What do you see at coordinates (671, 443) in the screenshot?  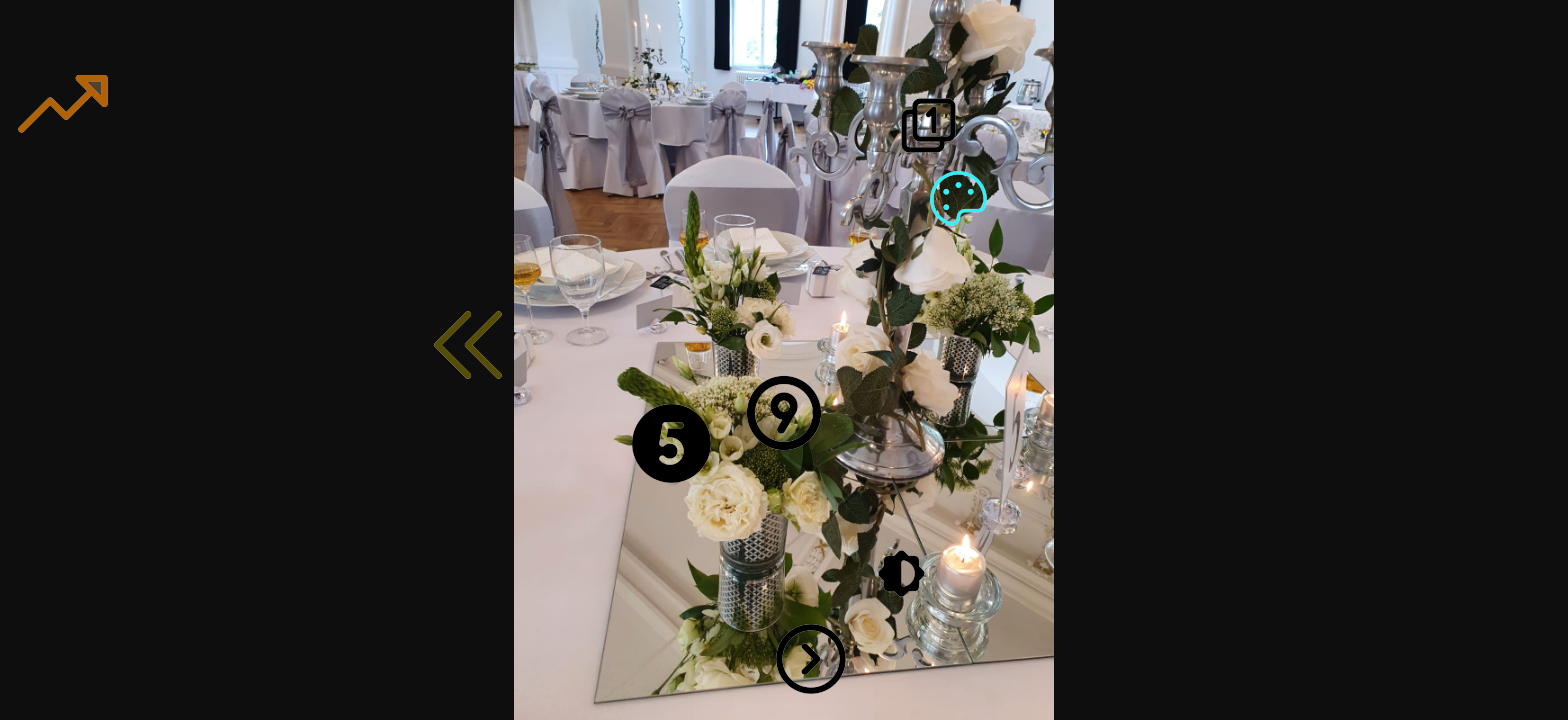 I see `indicates step 5 in a multi-step process` at bounding box center [671, 443].